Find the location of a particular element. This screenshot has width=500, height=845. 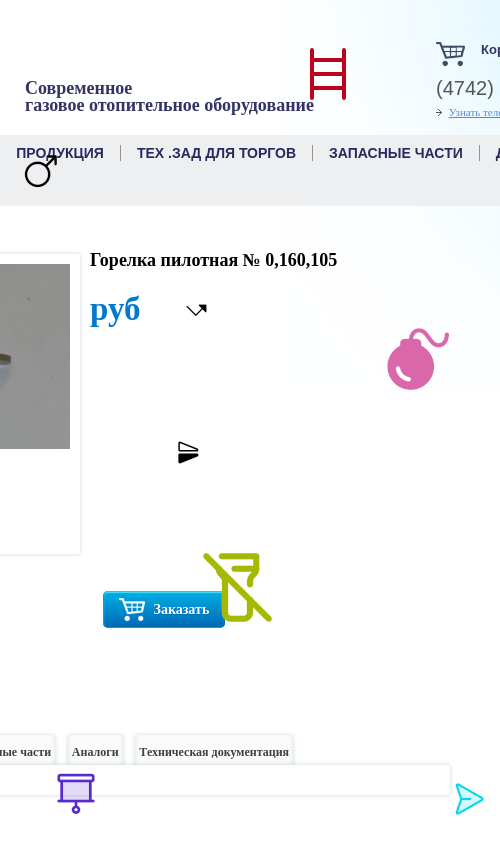

flashlight is currently off is located at coordinates (237, 587).